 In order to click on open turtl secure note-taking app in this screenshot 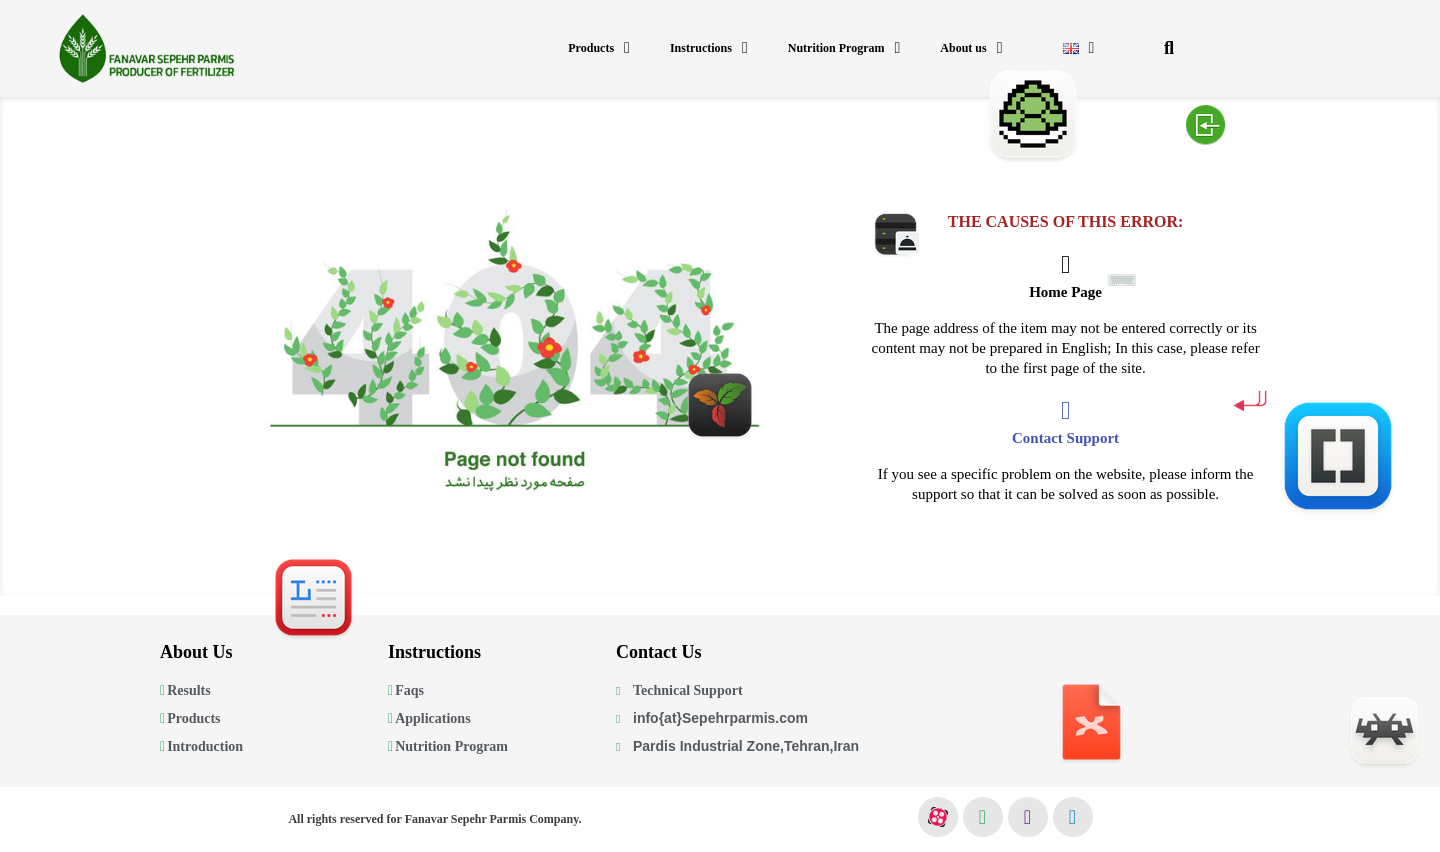, I will do `click(1033, 114)`.